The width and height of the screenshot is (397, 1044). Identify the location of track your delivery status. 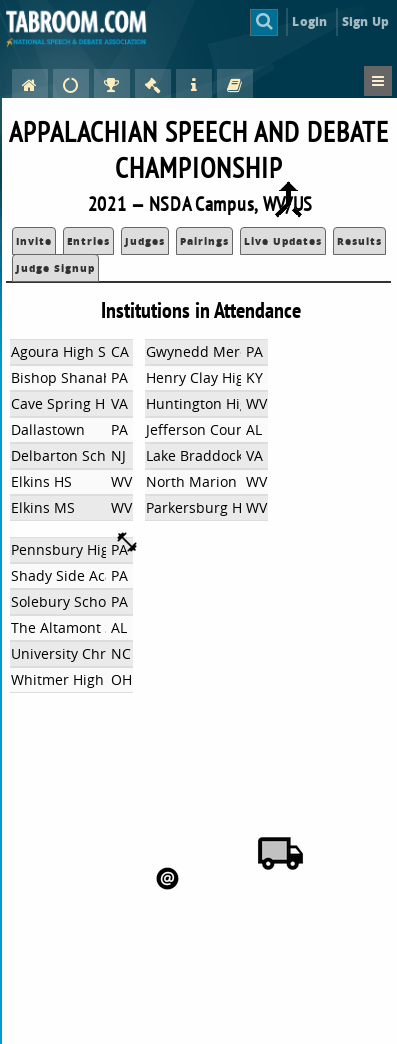
(280, 853).